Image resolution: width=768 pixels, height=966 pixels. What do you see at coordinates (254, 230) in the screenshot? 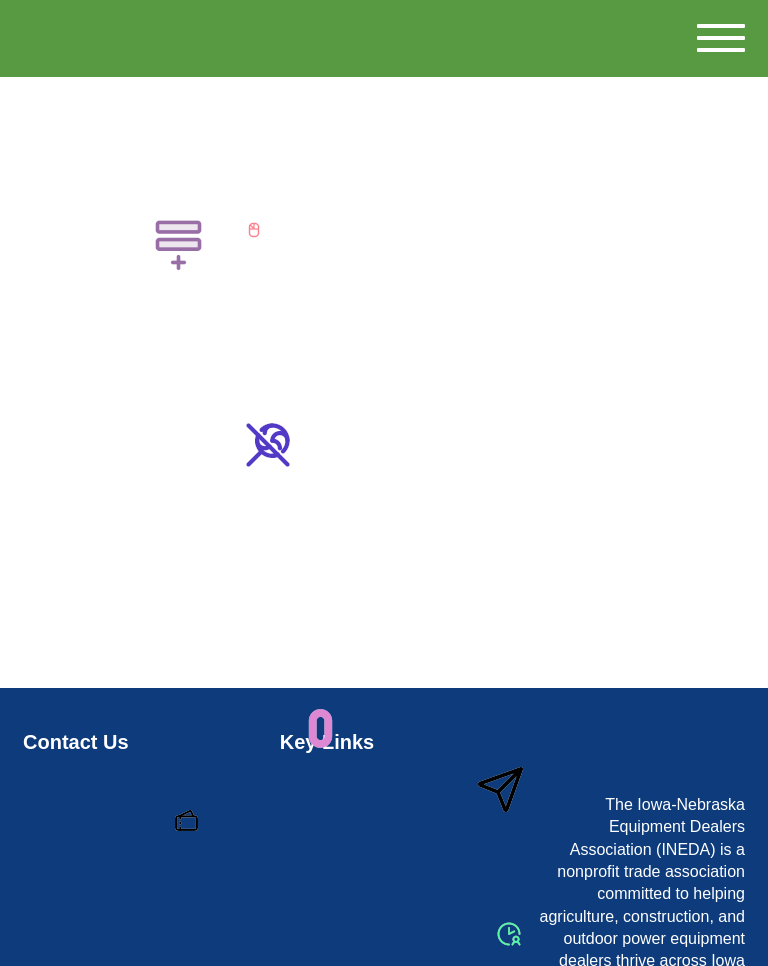
I see `indicates left mouse button click action` at bounding box center [254, 230].